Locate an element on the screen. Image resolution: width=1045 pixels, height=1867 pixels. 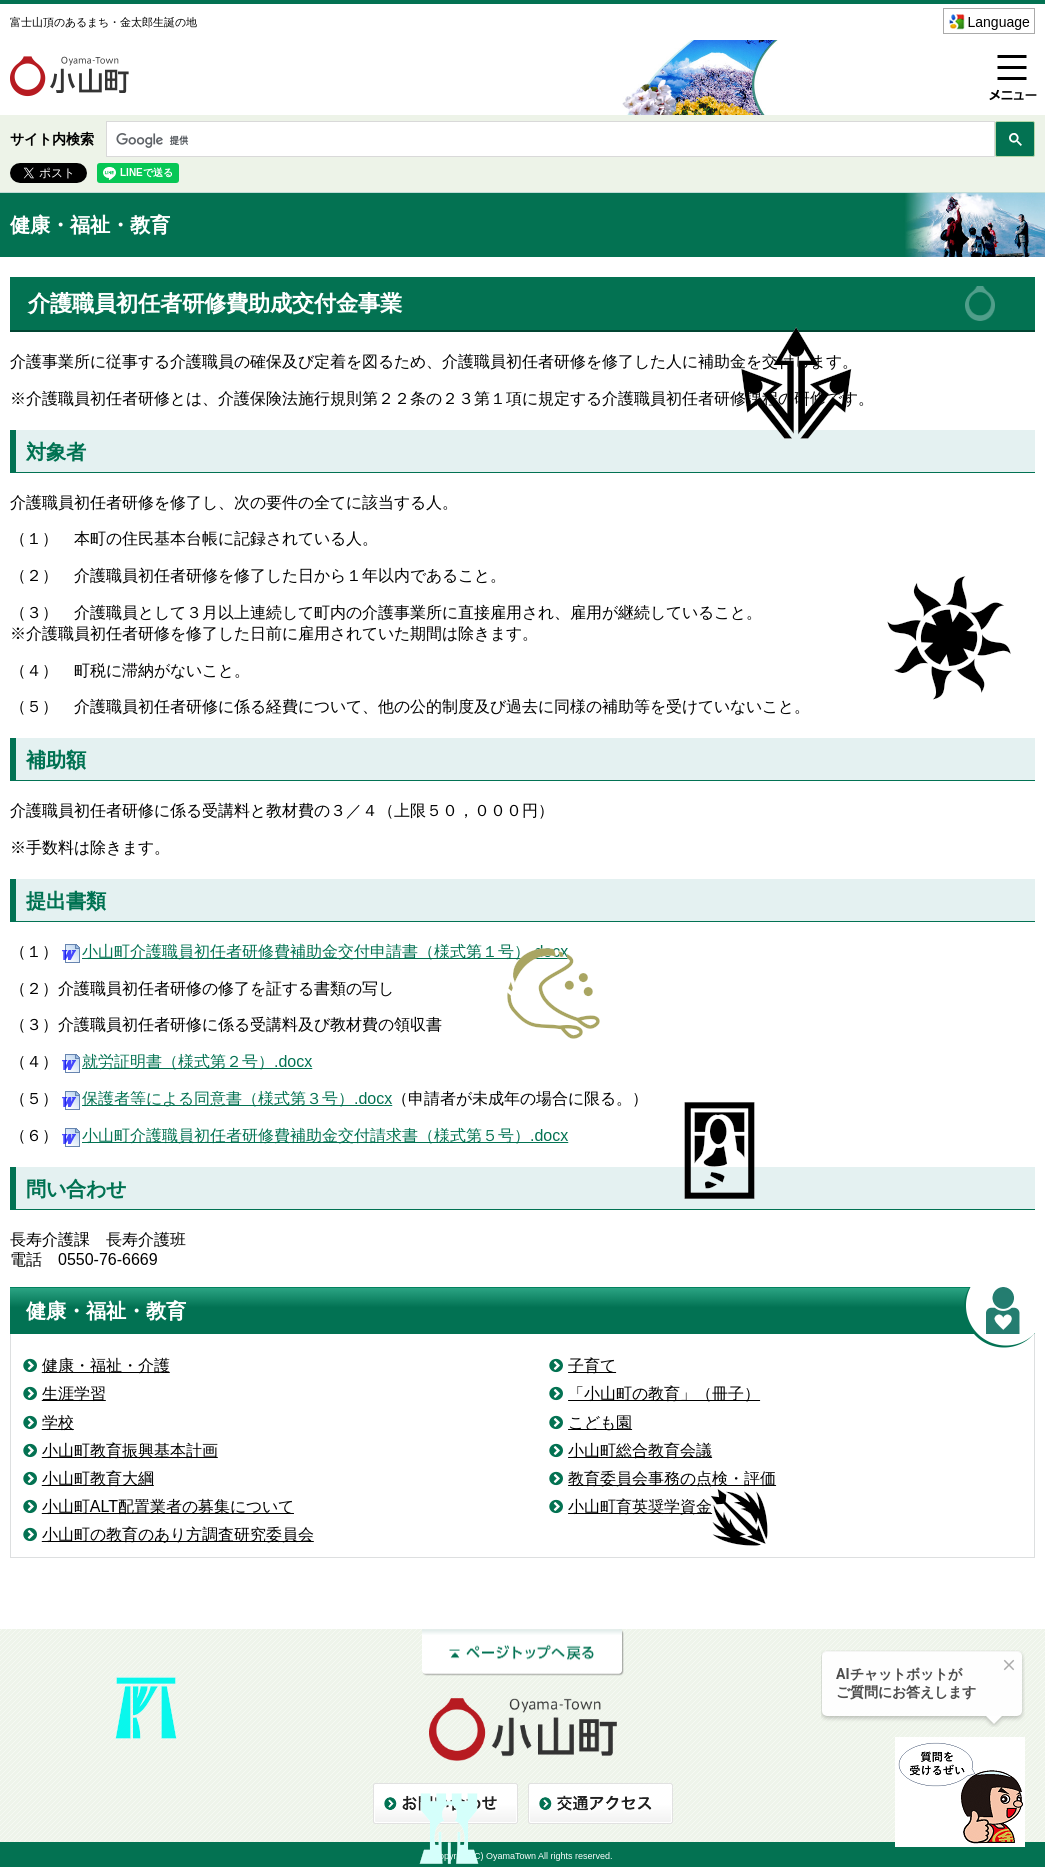
toggle light mode or daytime theme is located at coordinates (948, 638).